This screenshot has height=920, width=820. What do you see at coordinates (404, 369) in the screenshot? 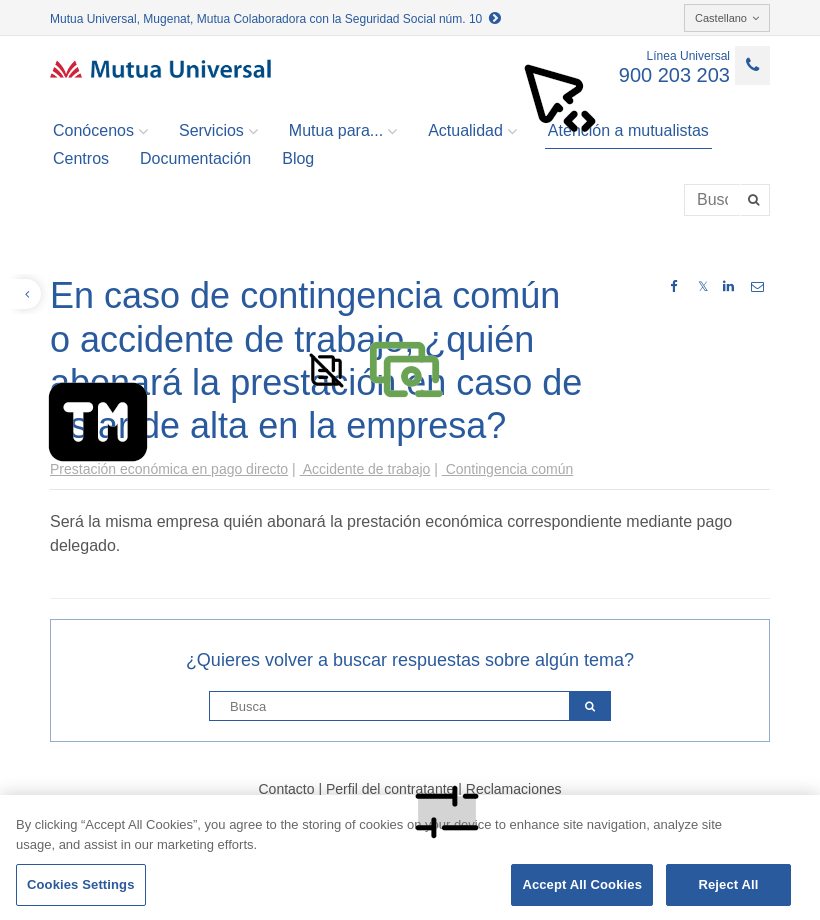
I see `remove funds or decrease balance` at bounding box center [404, 369].